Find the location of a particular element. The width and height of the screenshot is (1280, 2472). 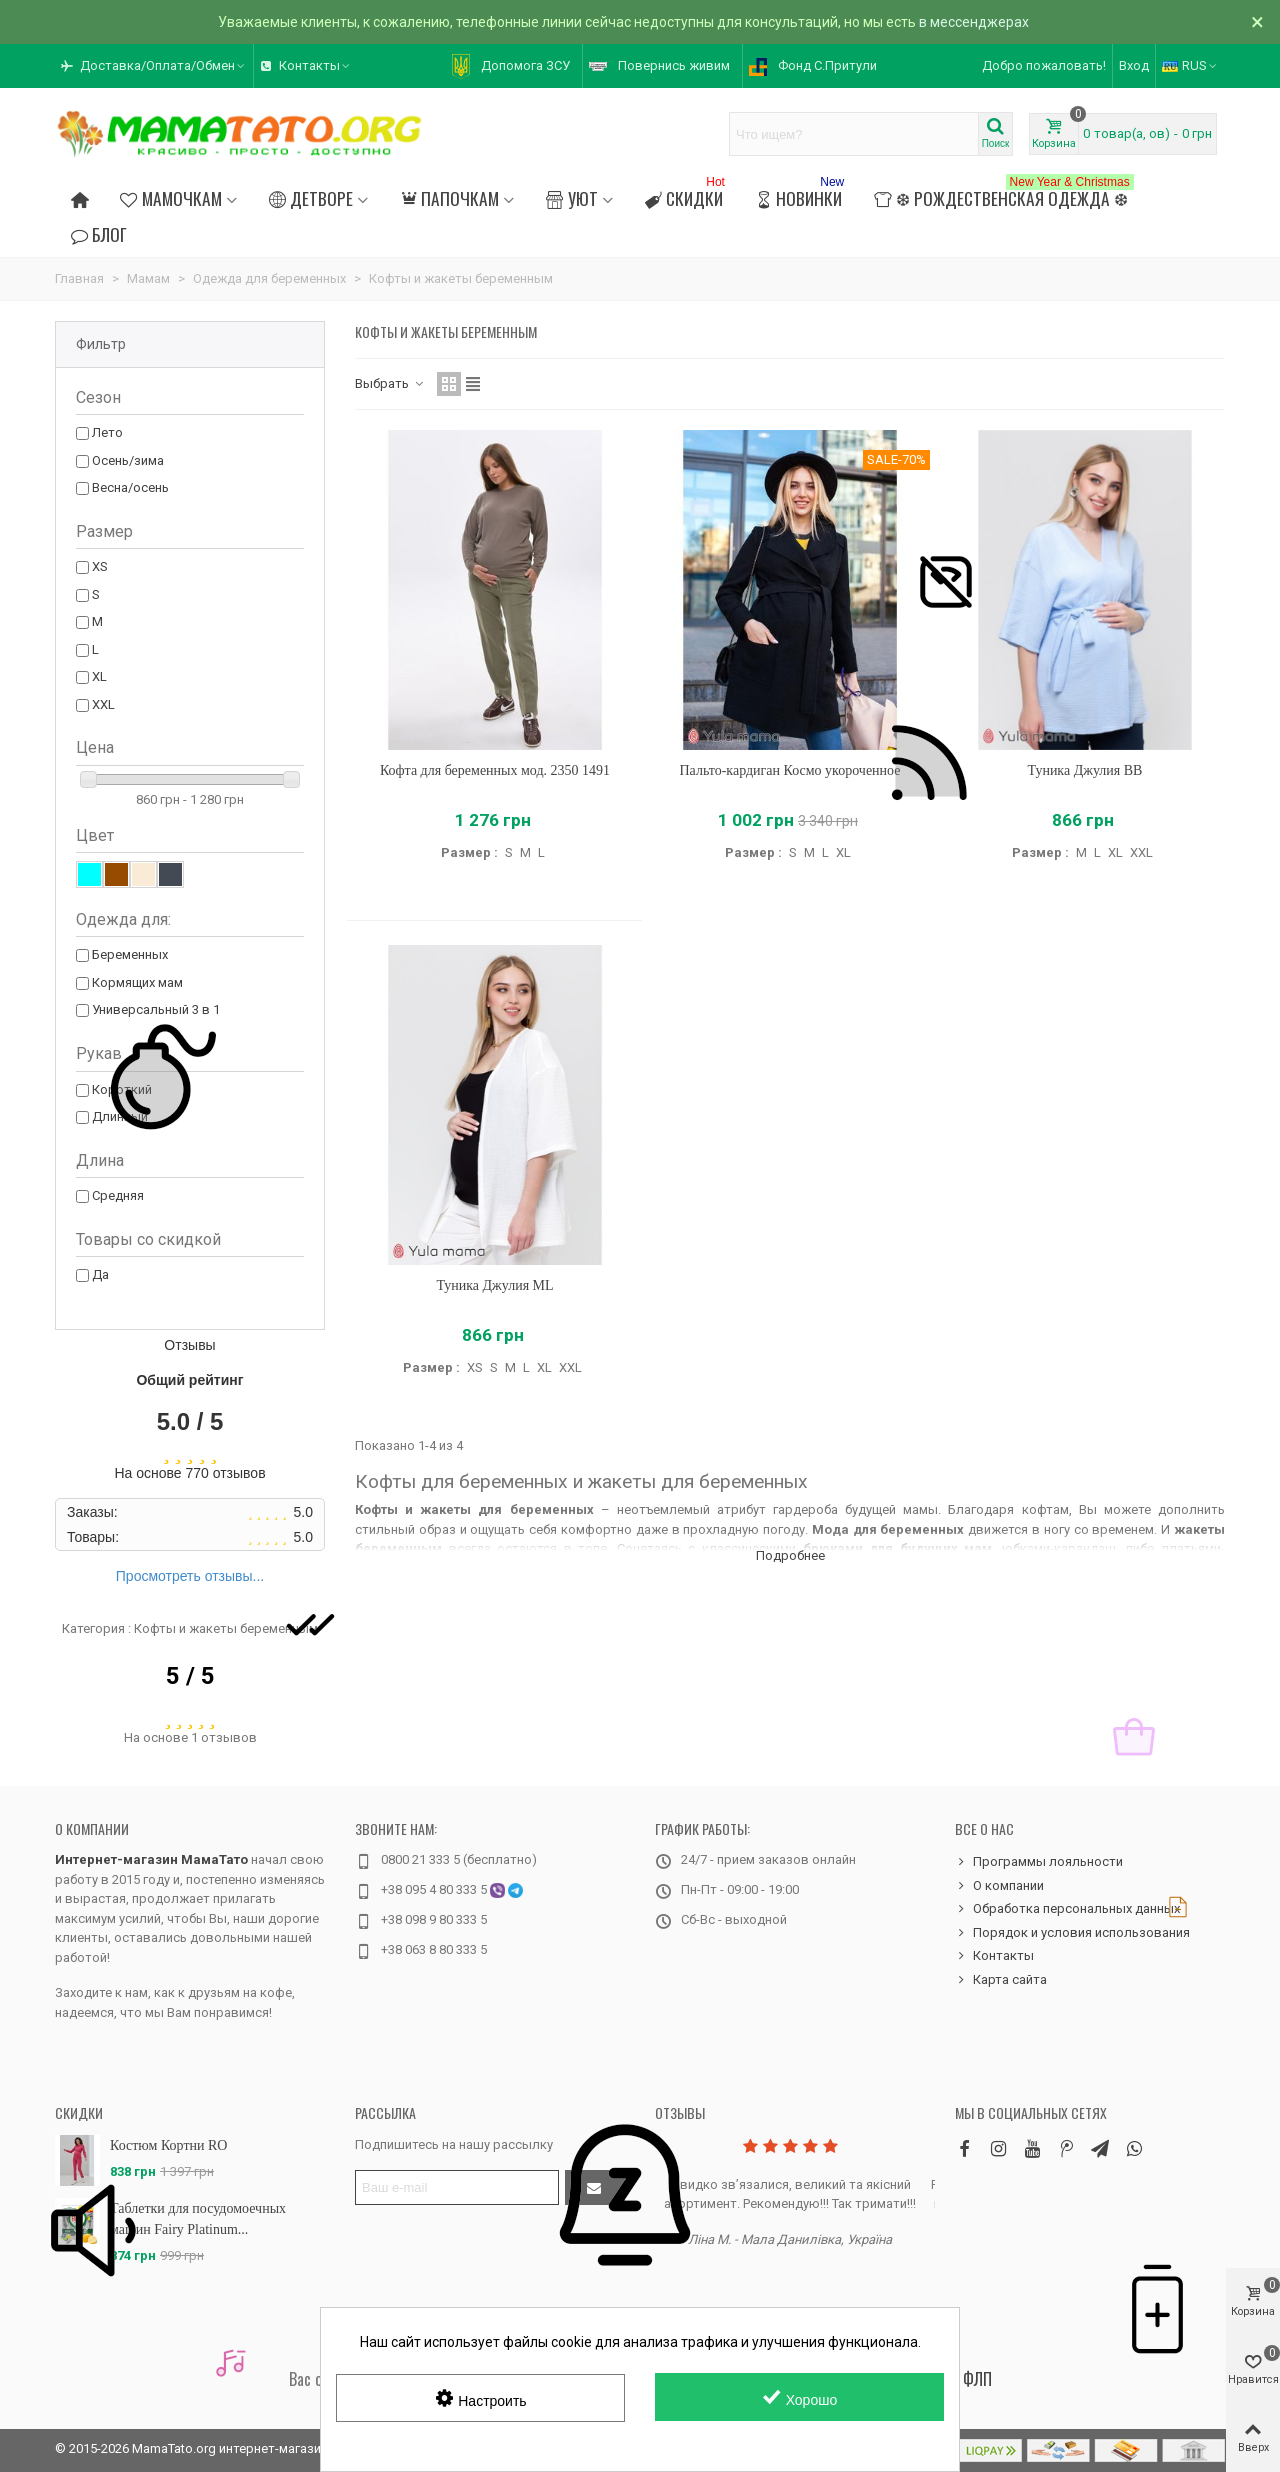

remove a file or document is located at coordinates (1178, 1907).